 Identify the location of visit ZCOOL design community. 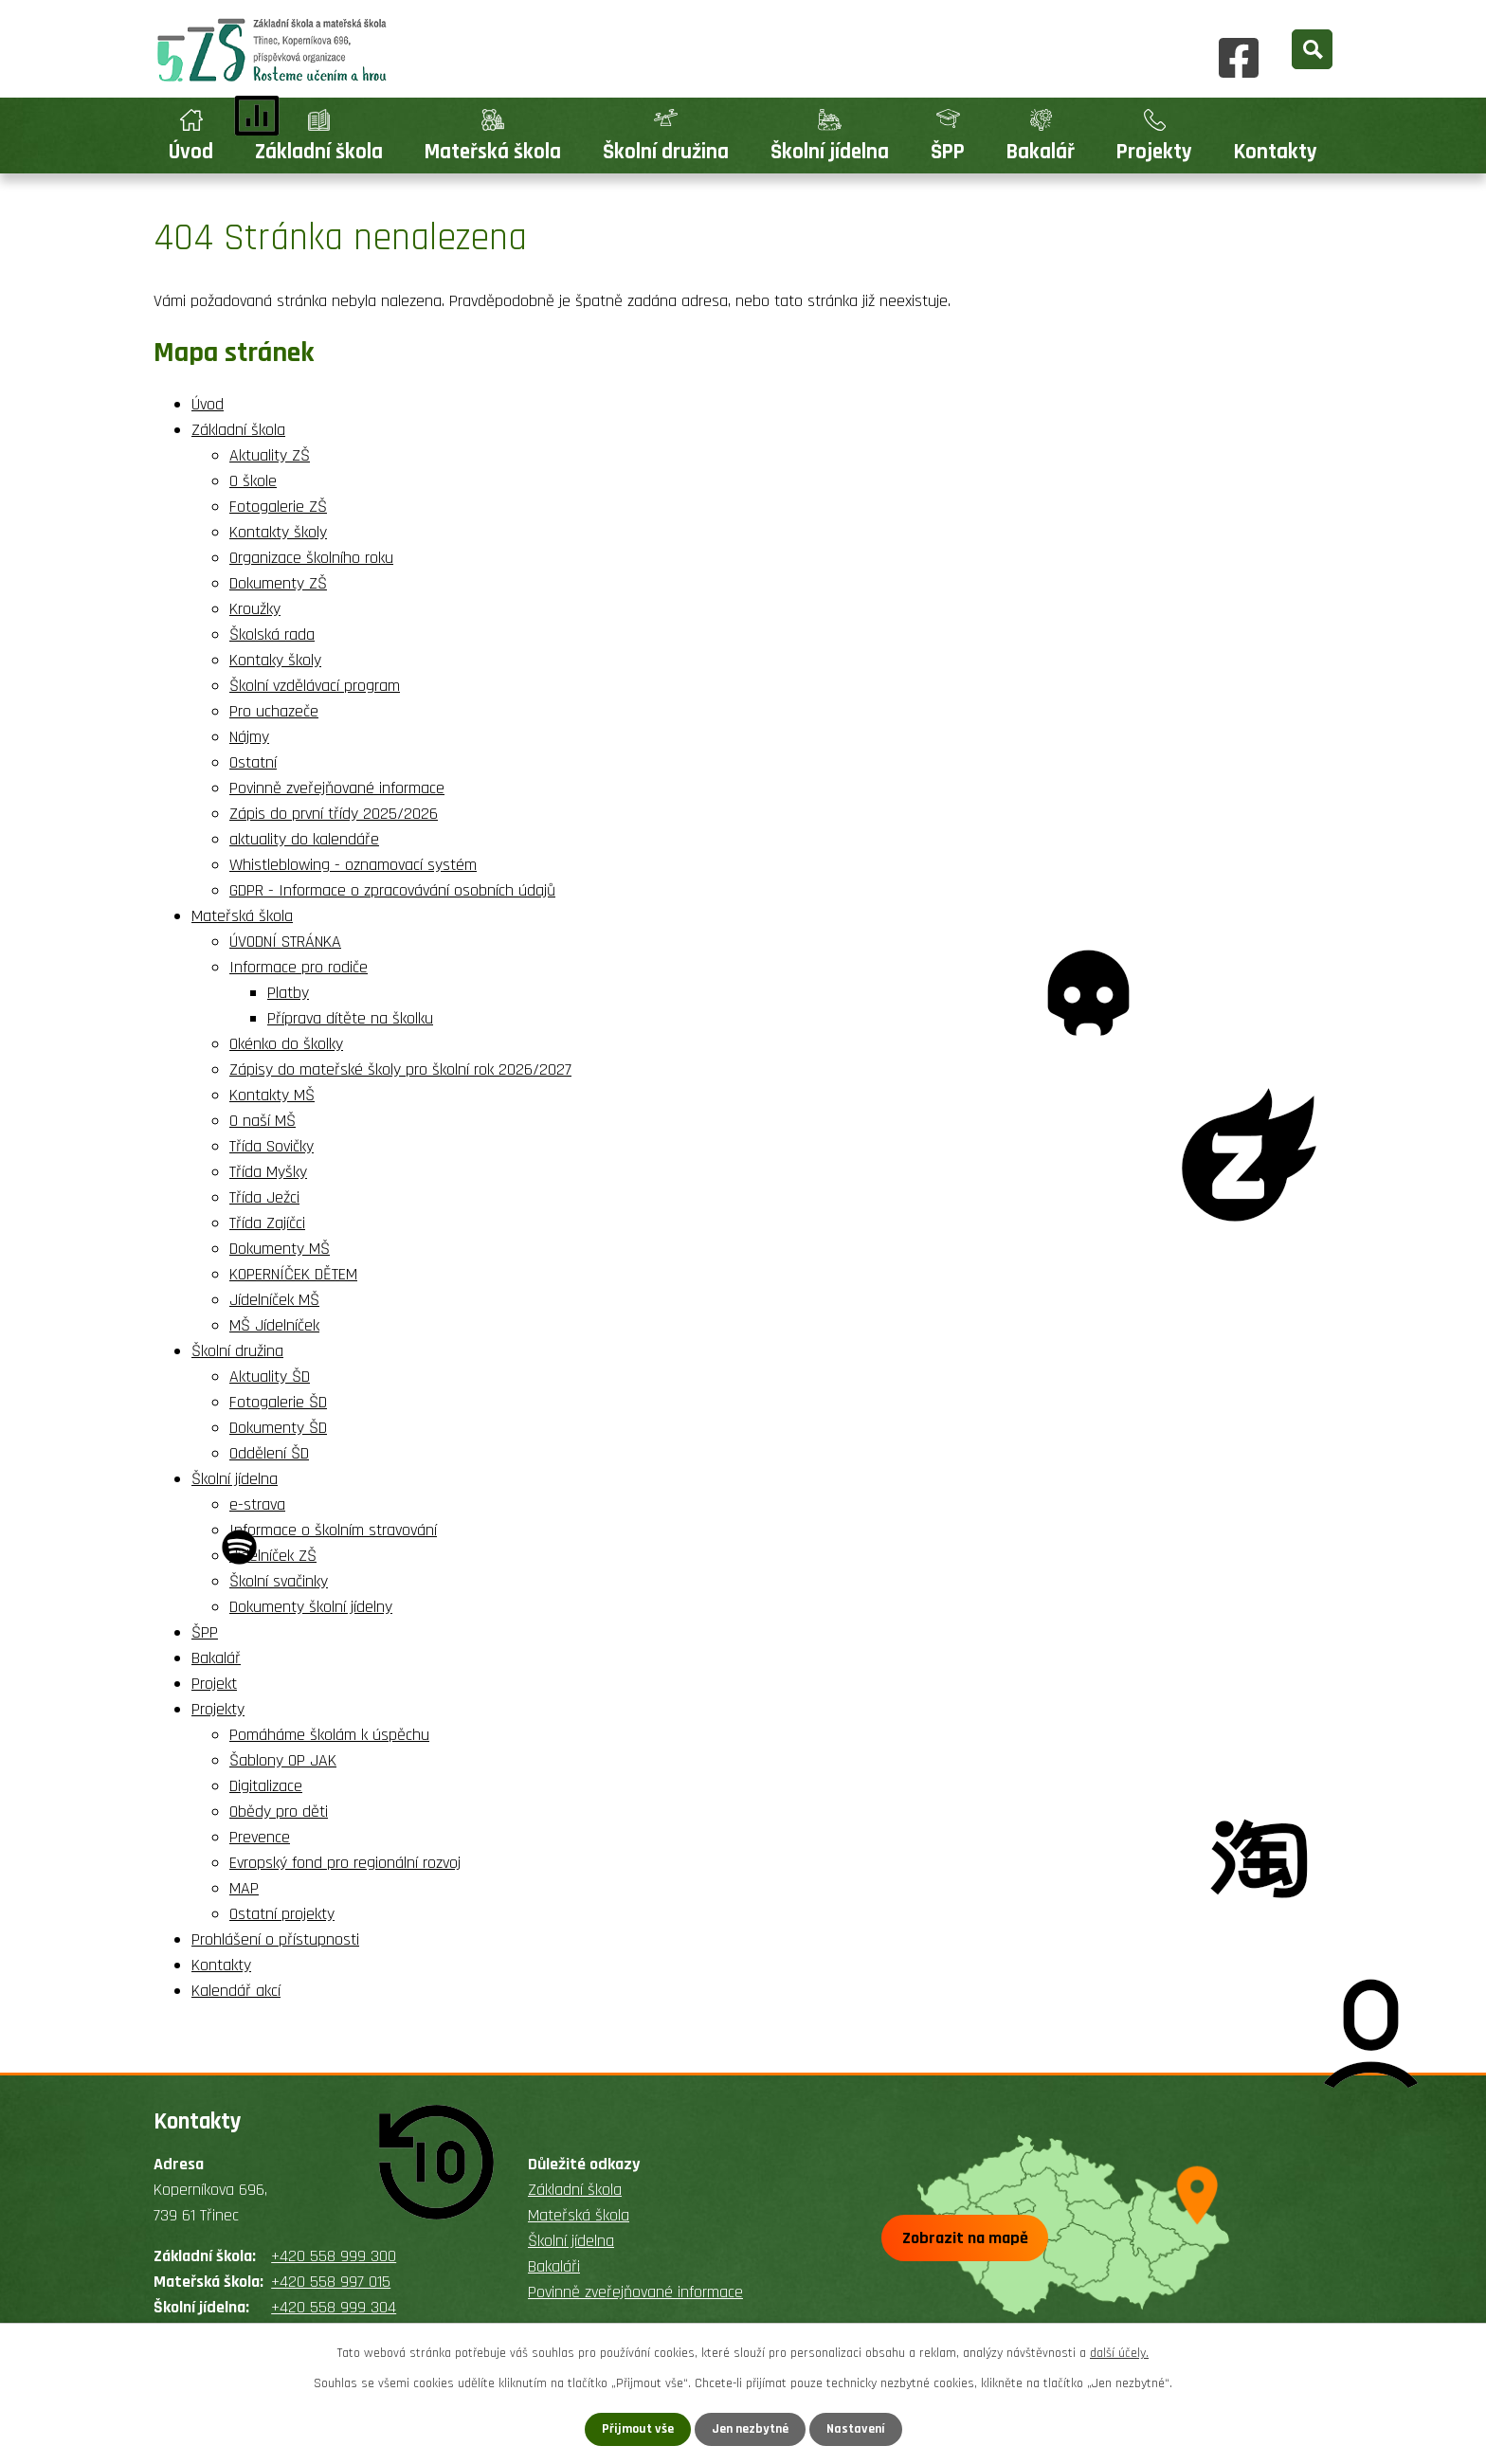
(1249, 1155).